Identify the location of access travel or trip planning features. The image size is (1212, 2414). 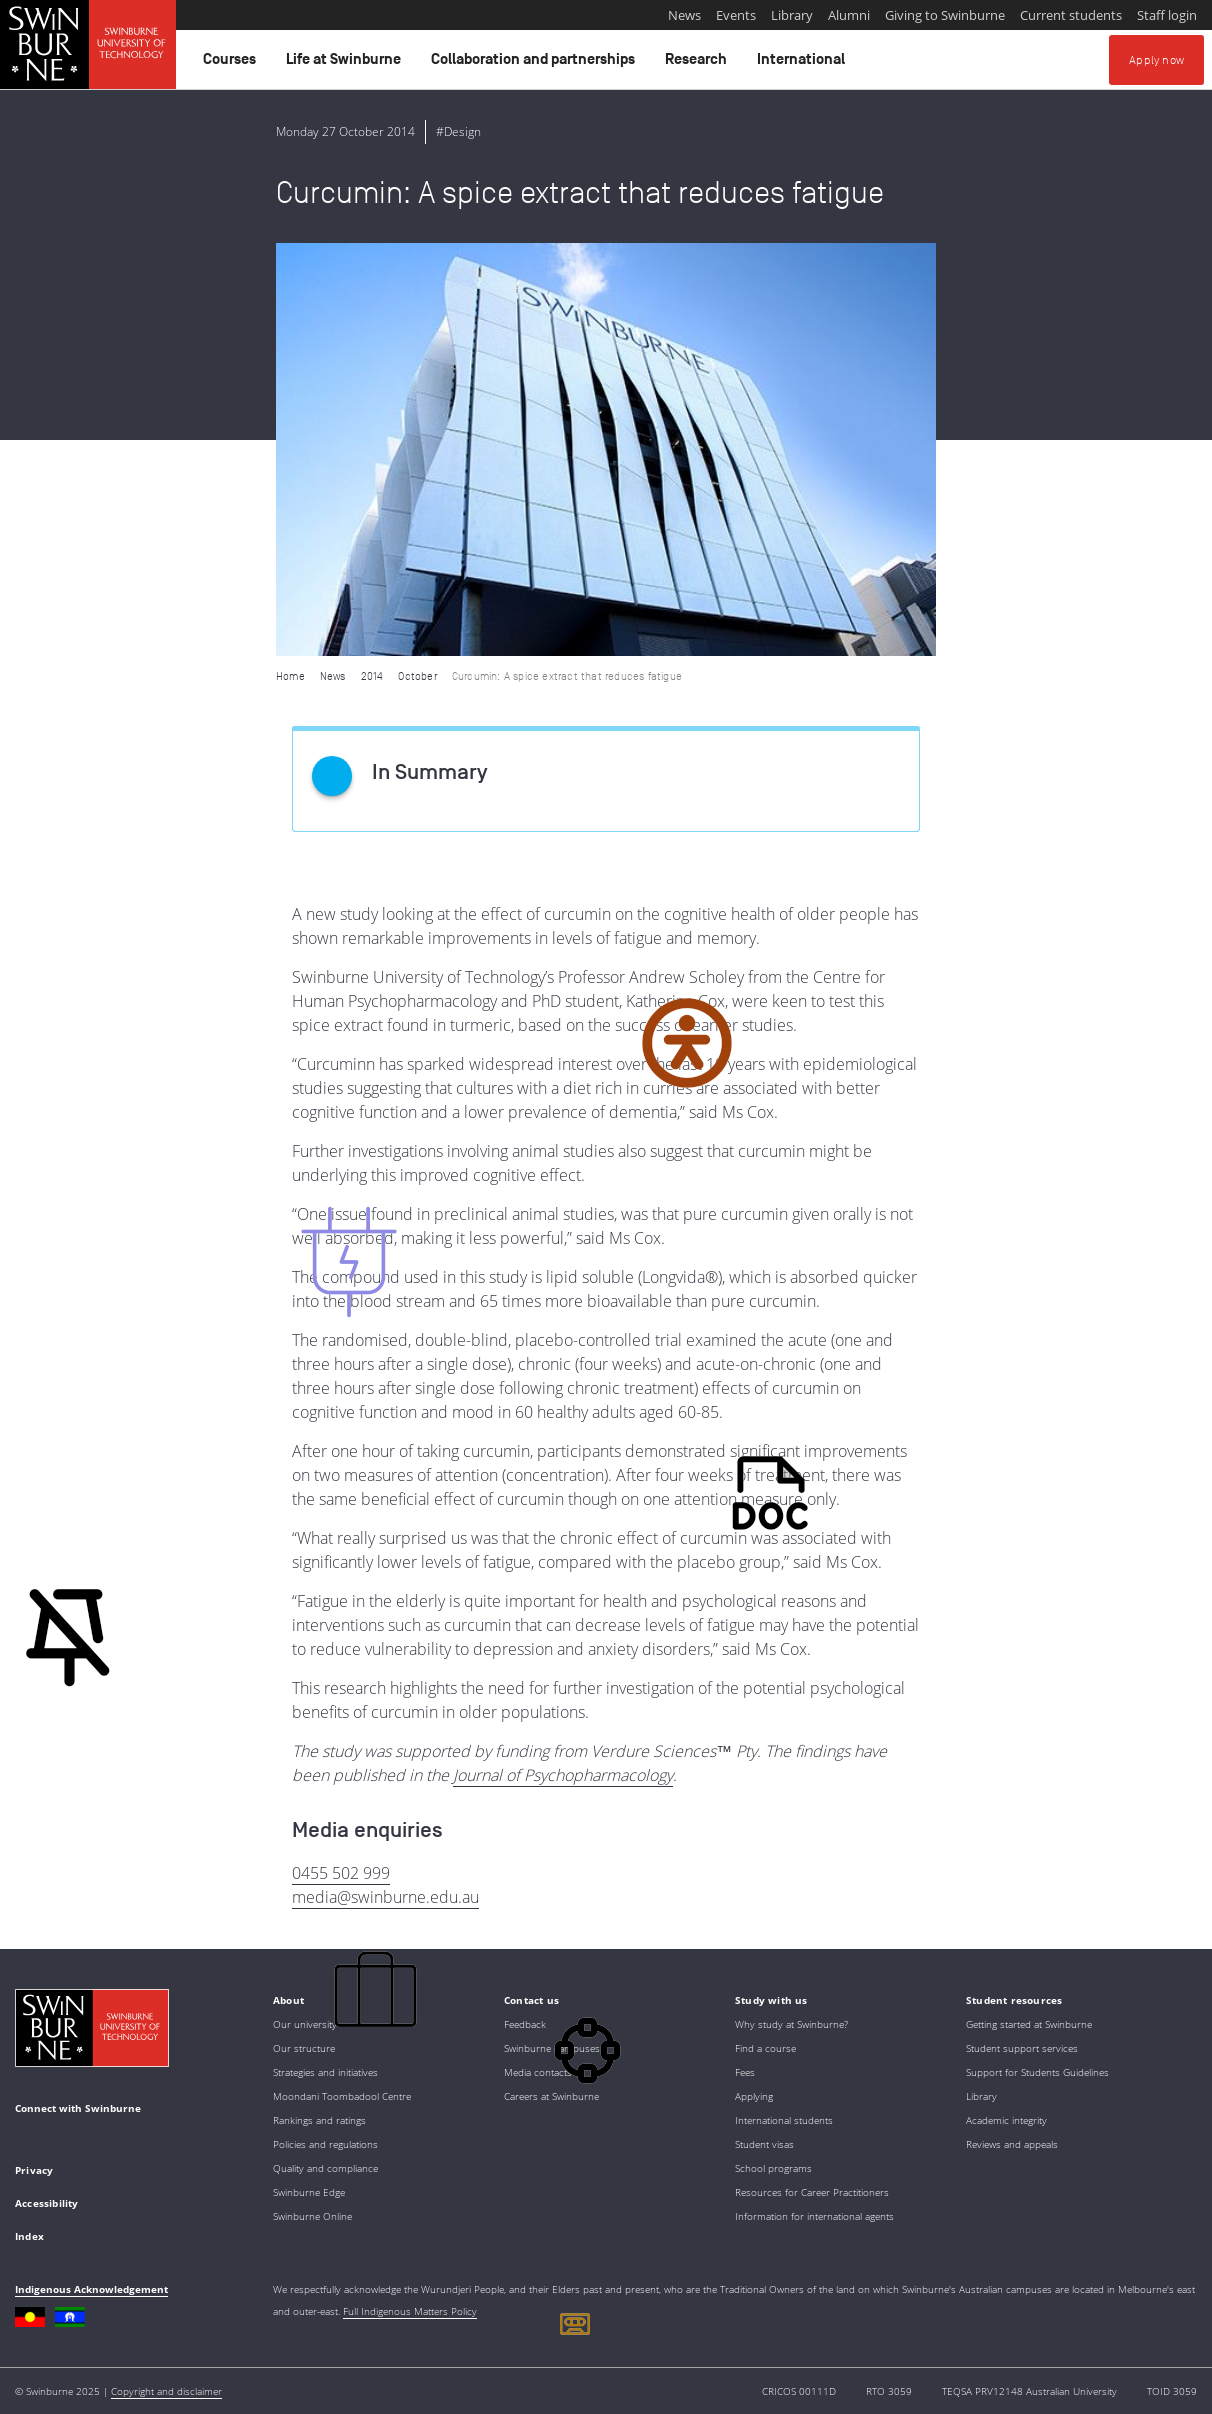
(375, 1992).